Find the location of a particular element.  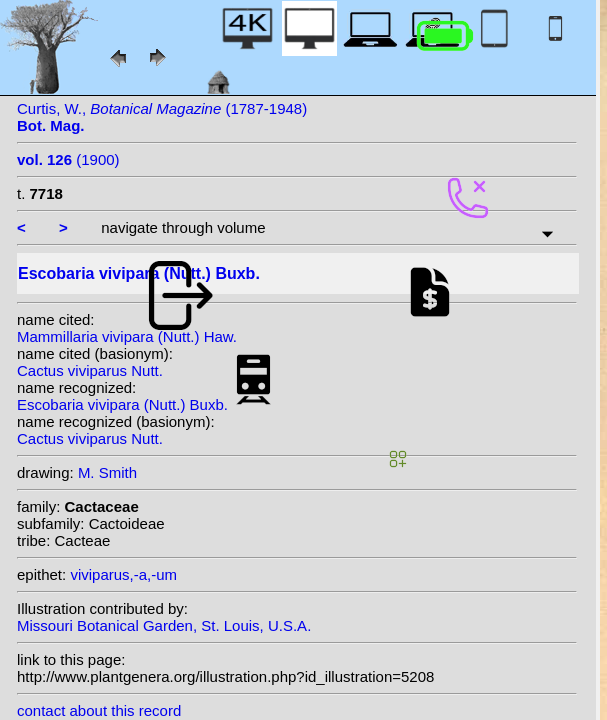

view financial document or invoice is located at coordinates (430, 292).